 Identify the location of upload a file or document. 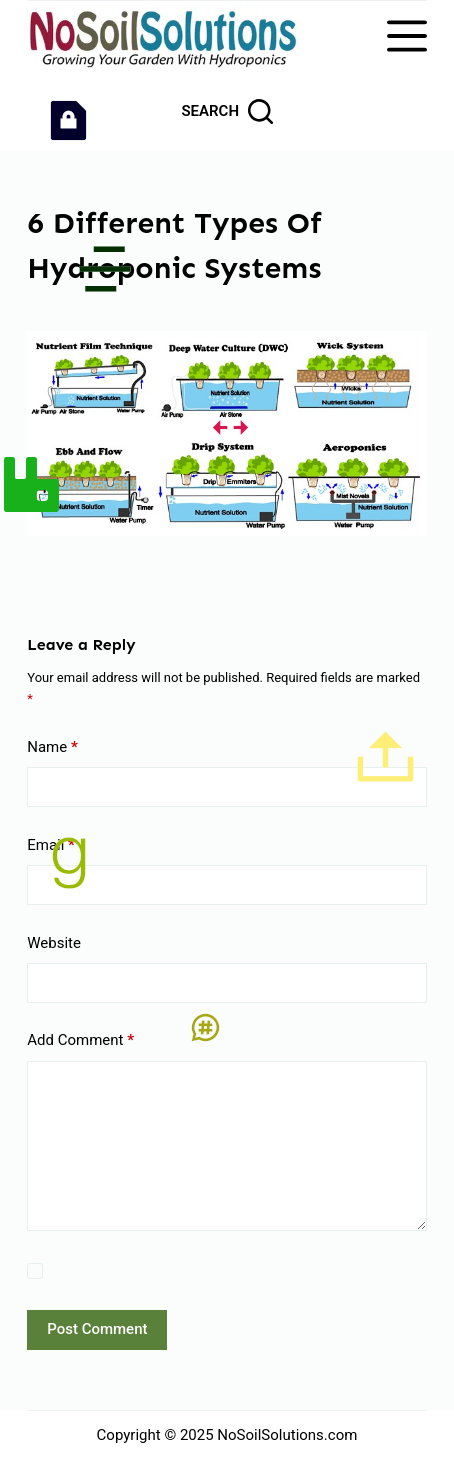
(385, 756).